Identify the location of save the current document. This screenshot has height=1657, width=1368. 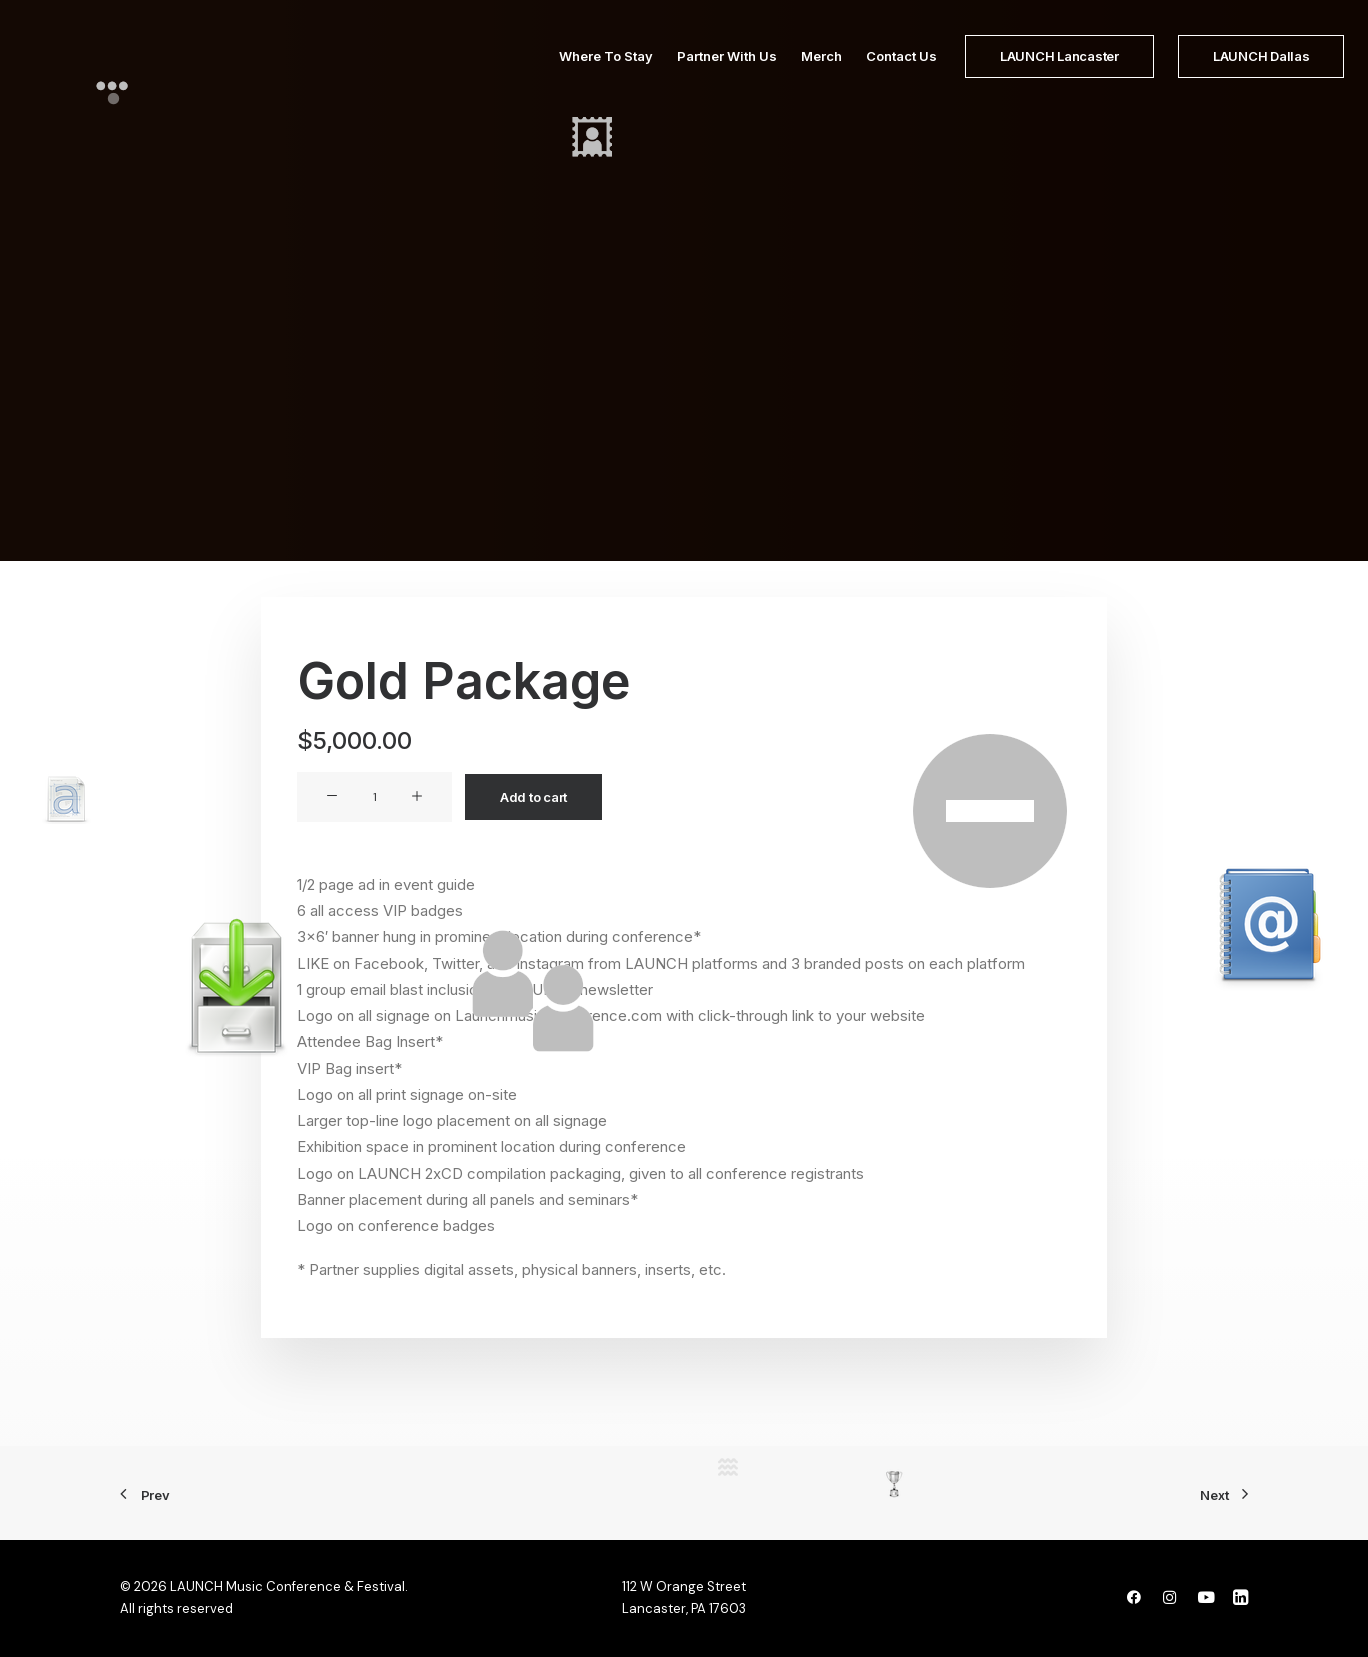
(236, 989).